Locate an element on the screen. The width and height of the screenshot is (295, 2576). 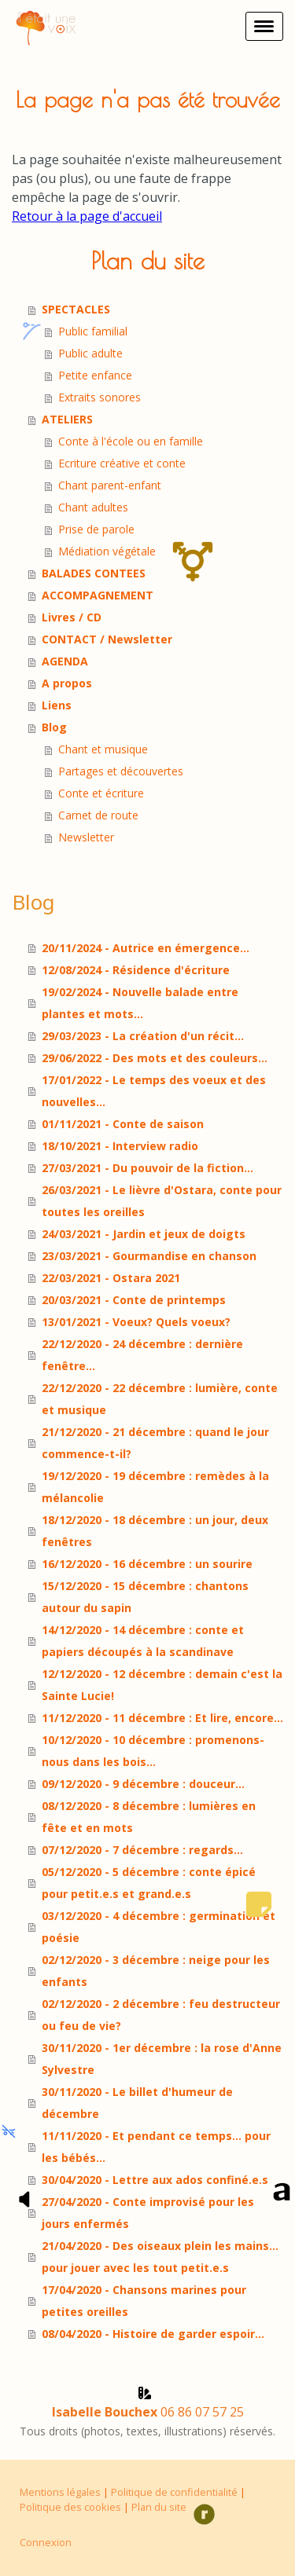
create a new note is located at coordinates (259, 1904).